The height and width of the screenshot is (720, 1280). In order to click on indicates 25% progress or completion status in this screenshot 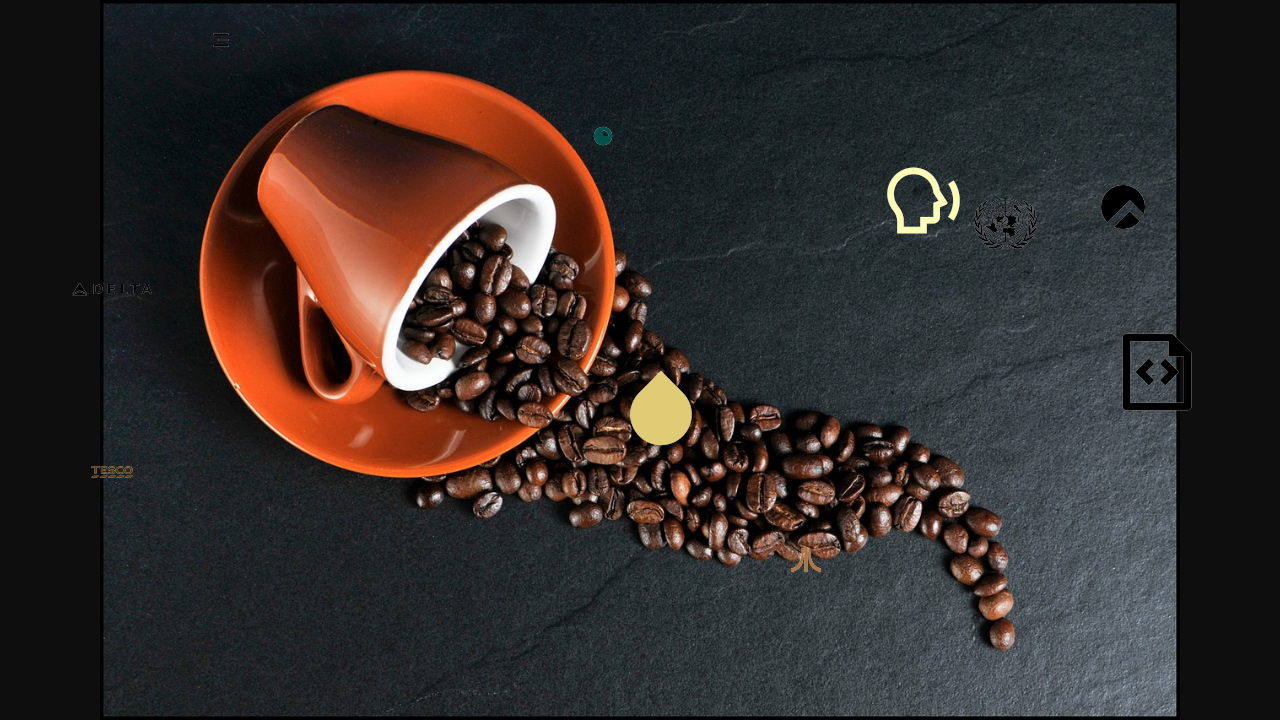, I will do `click(603, 136)`.